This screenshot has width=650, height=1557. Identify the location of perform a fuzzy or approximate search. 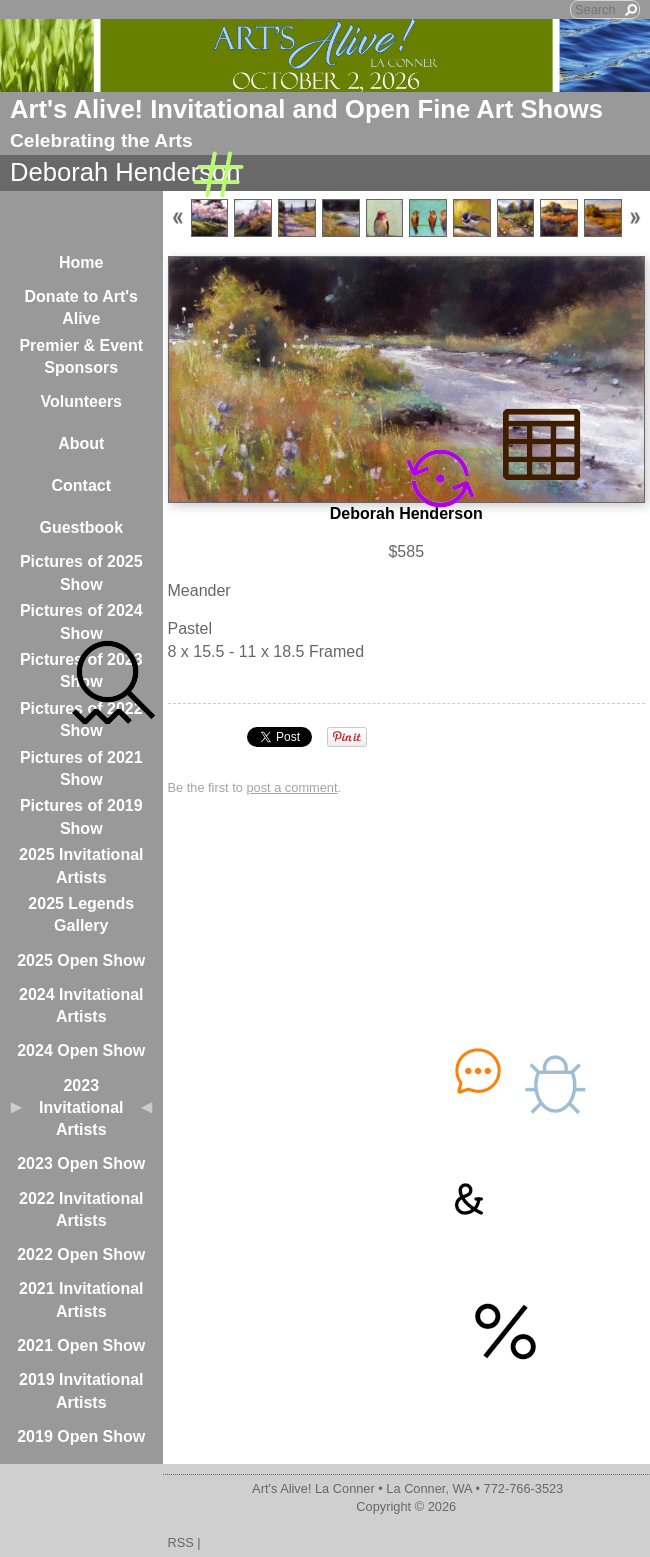
(116, 680).